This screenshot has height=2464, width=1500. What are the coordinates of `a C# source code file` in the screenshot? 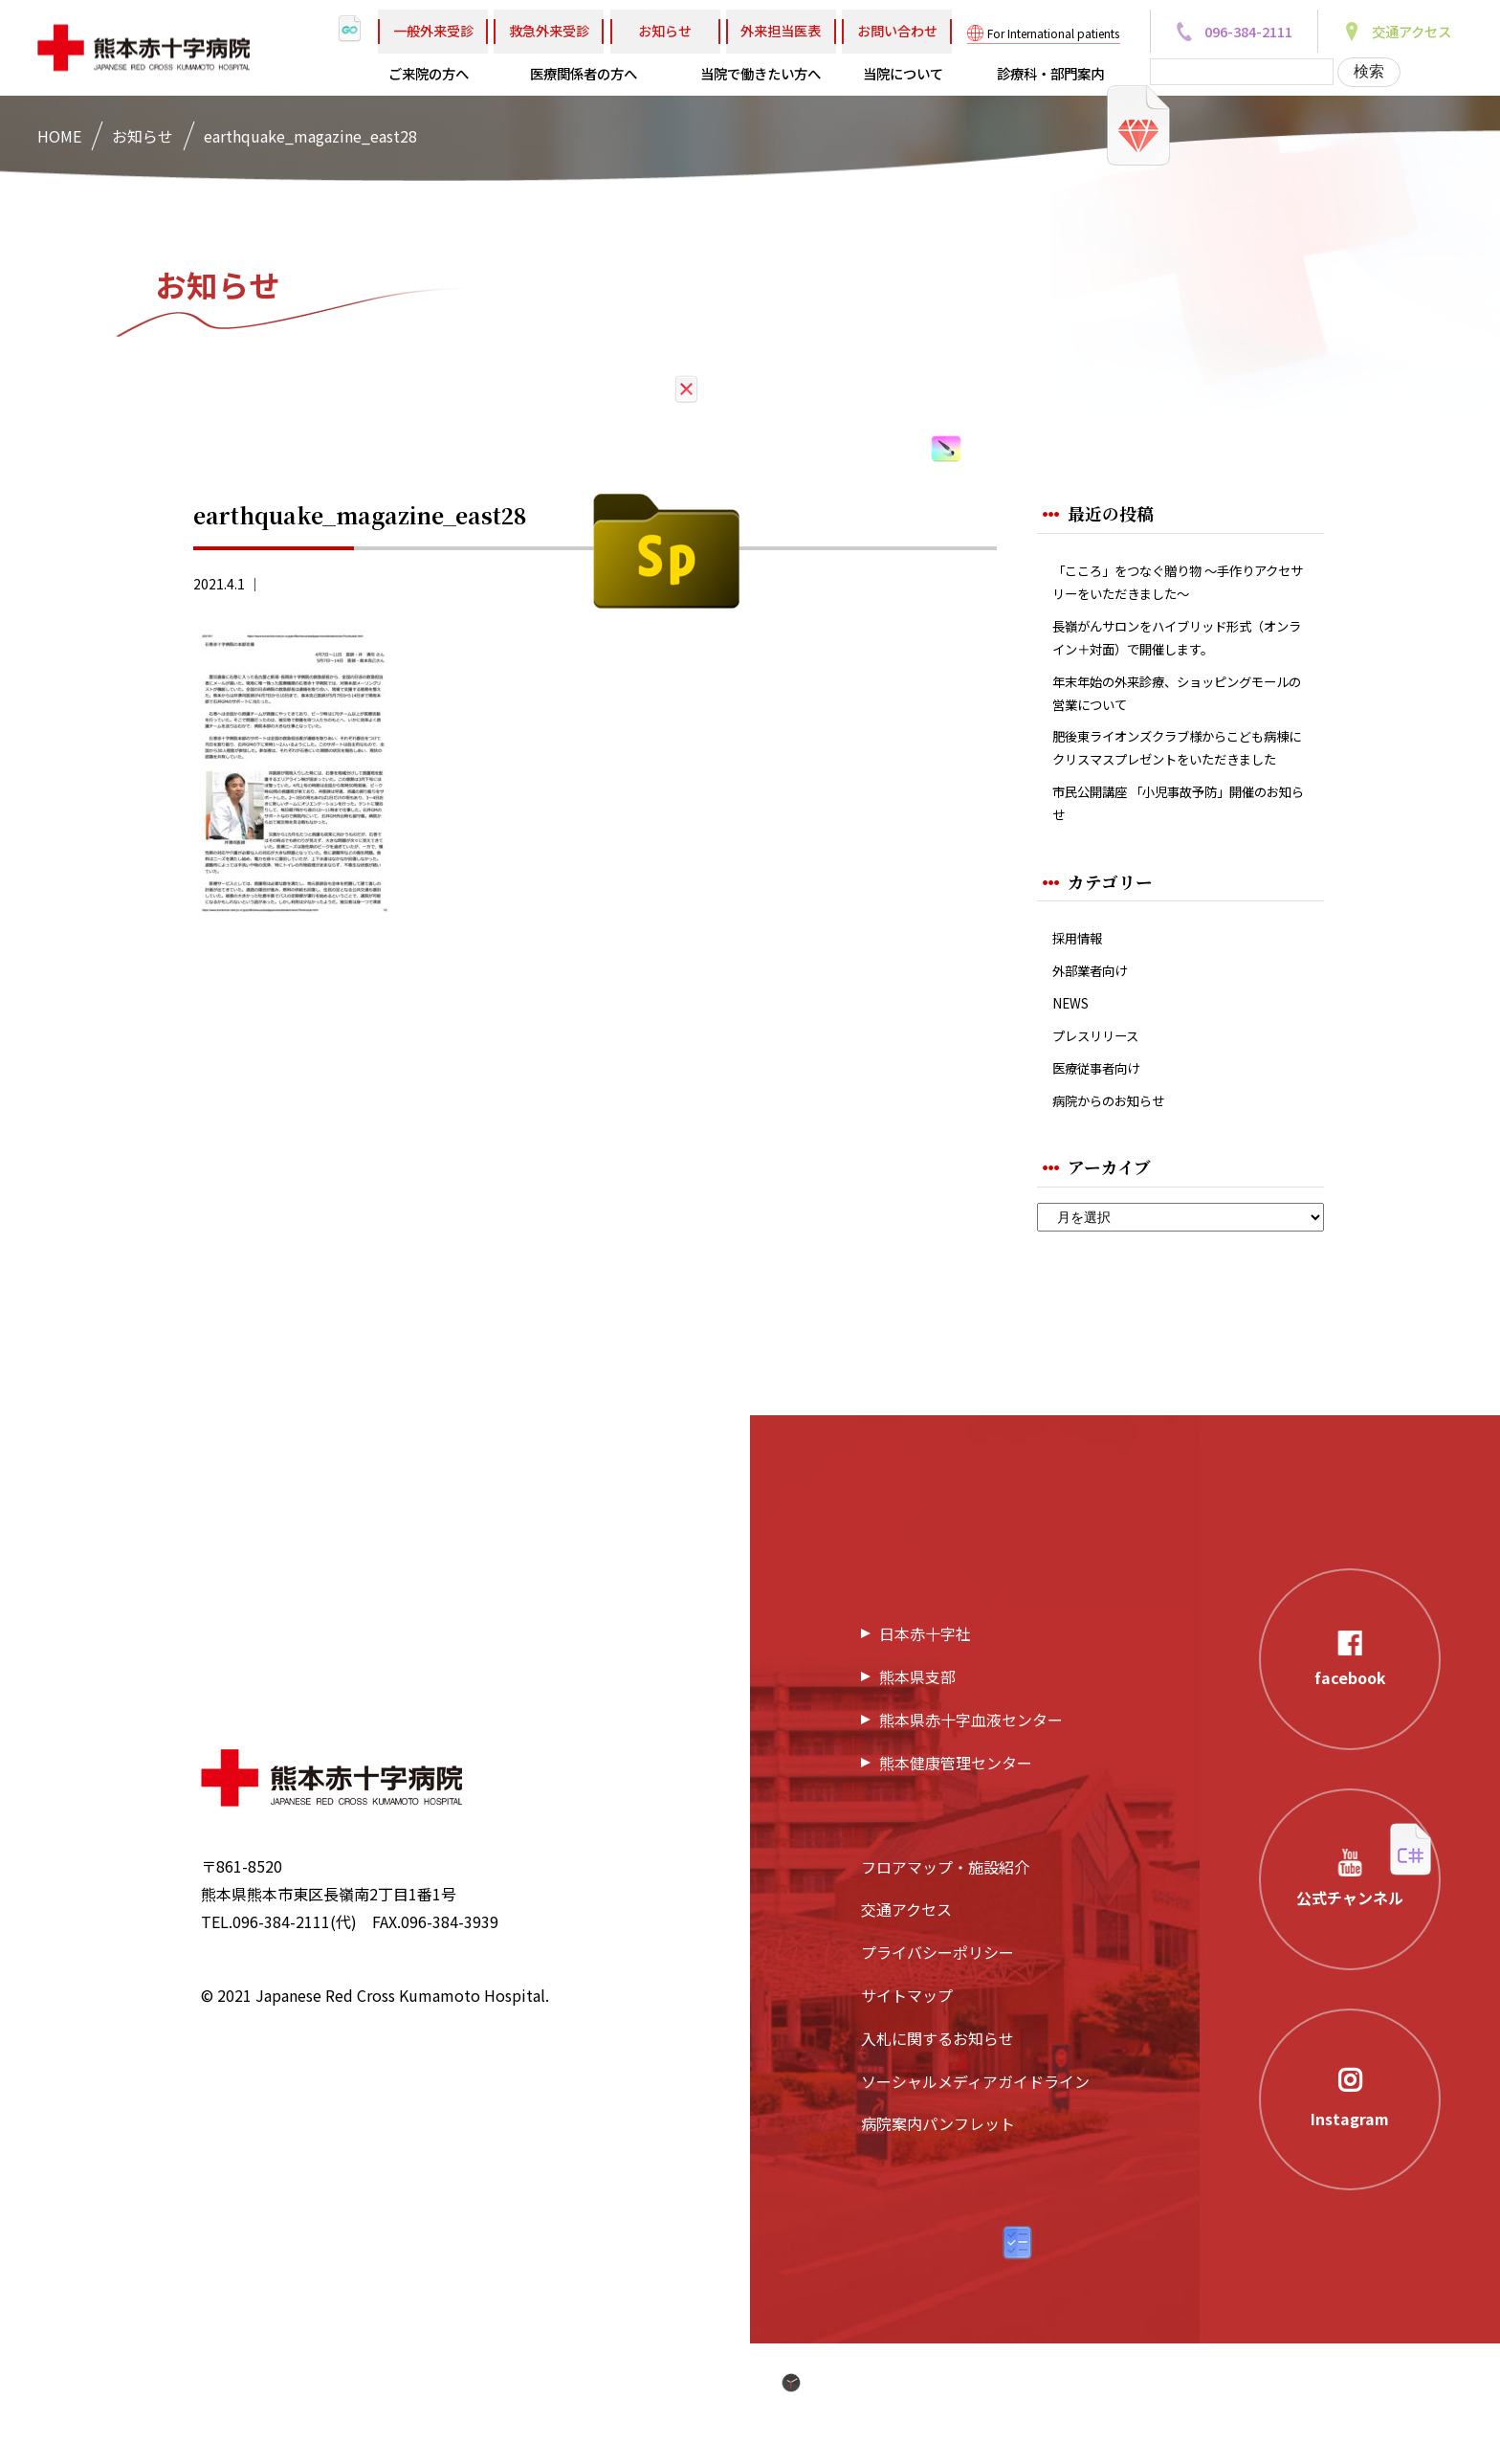 It's located at (1410, 1849).